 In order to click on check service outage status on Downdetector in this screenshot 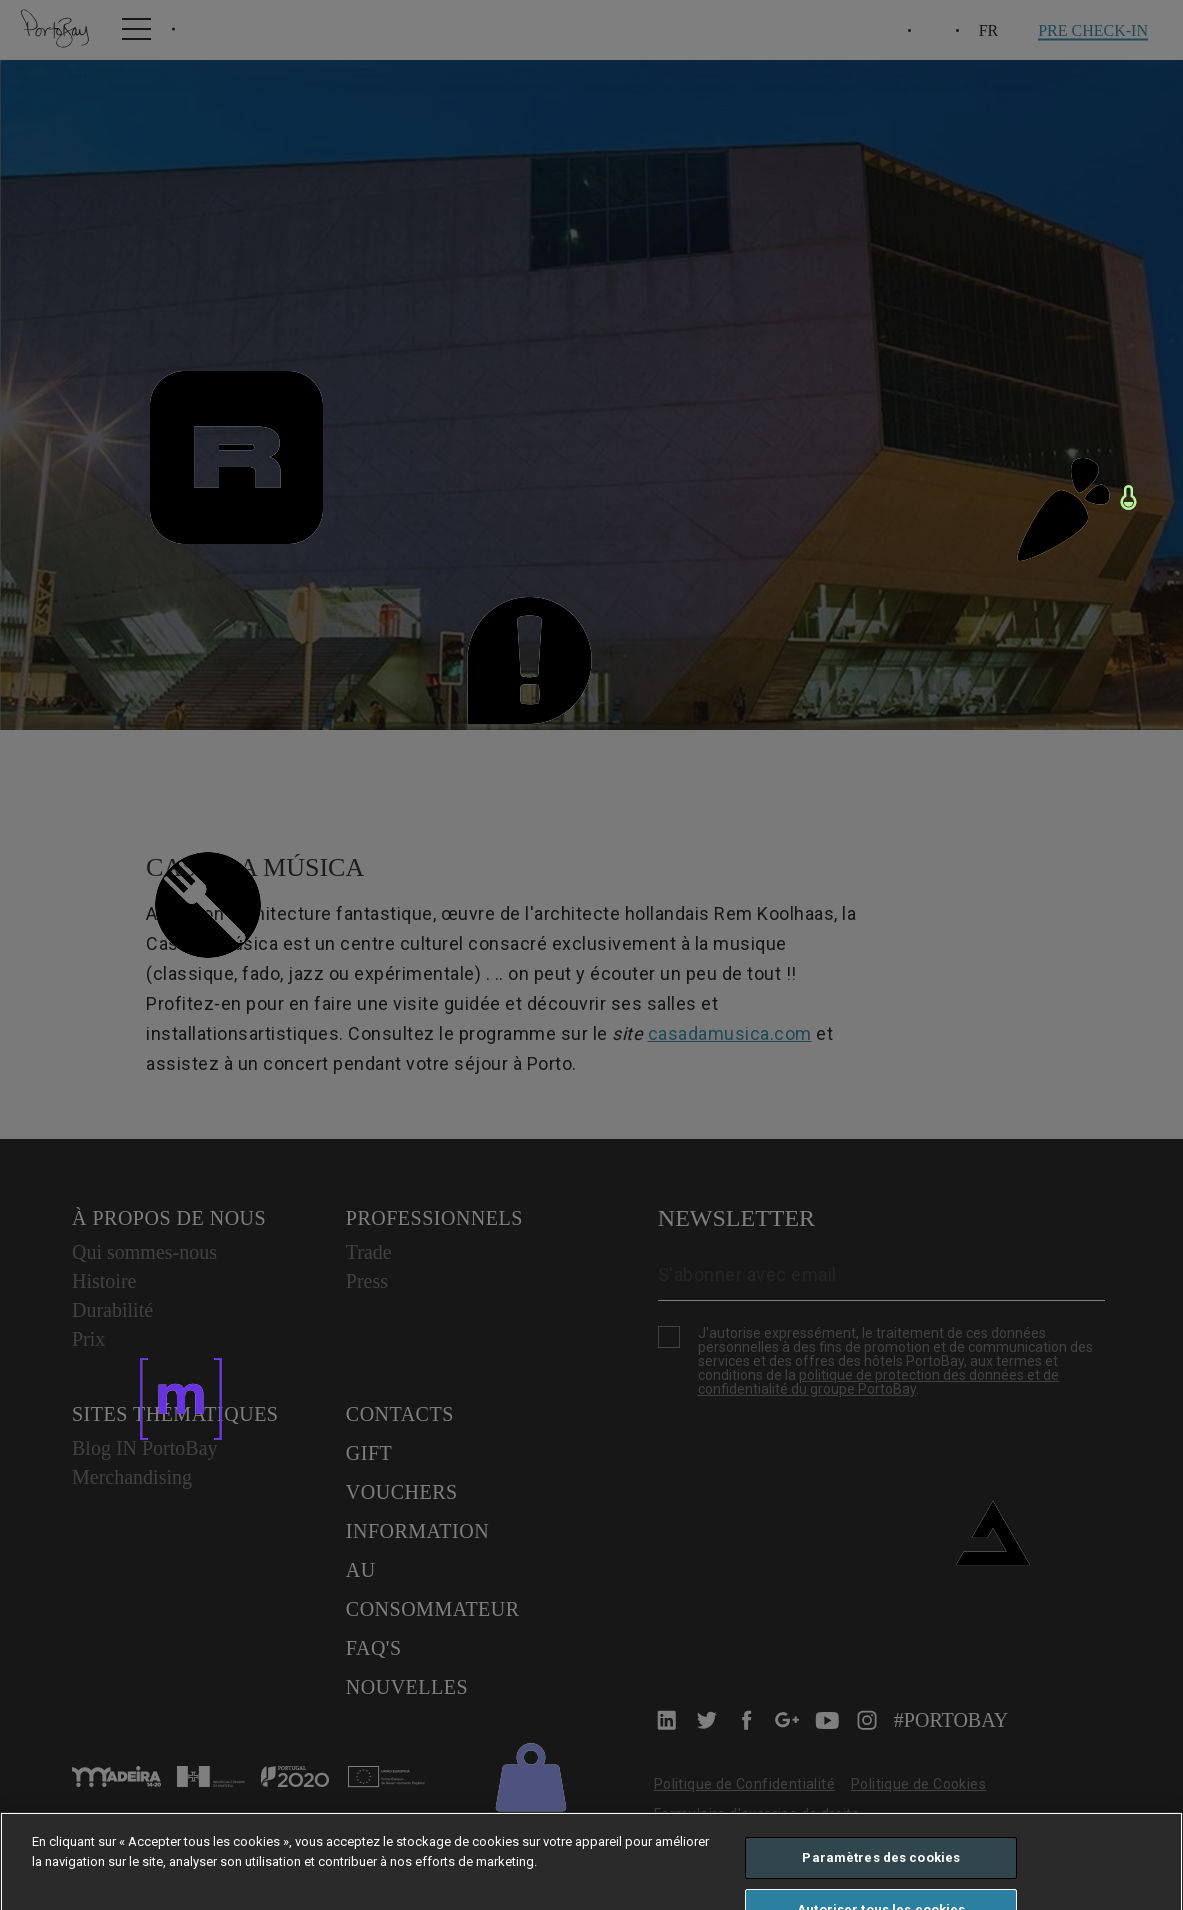, I will do `click(529, 660)`.